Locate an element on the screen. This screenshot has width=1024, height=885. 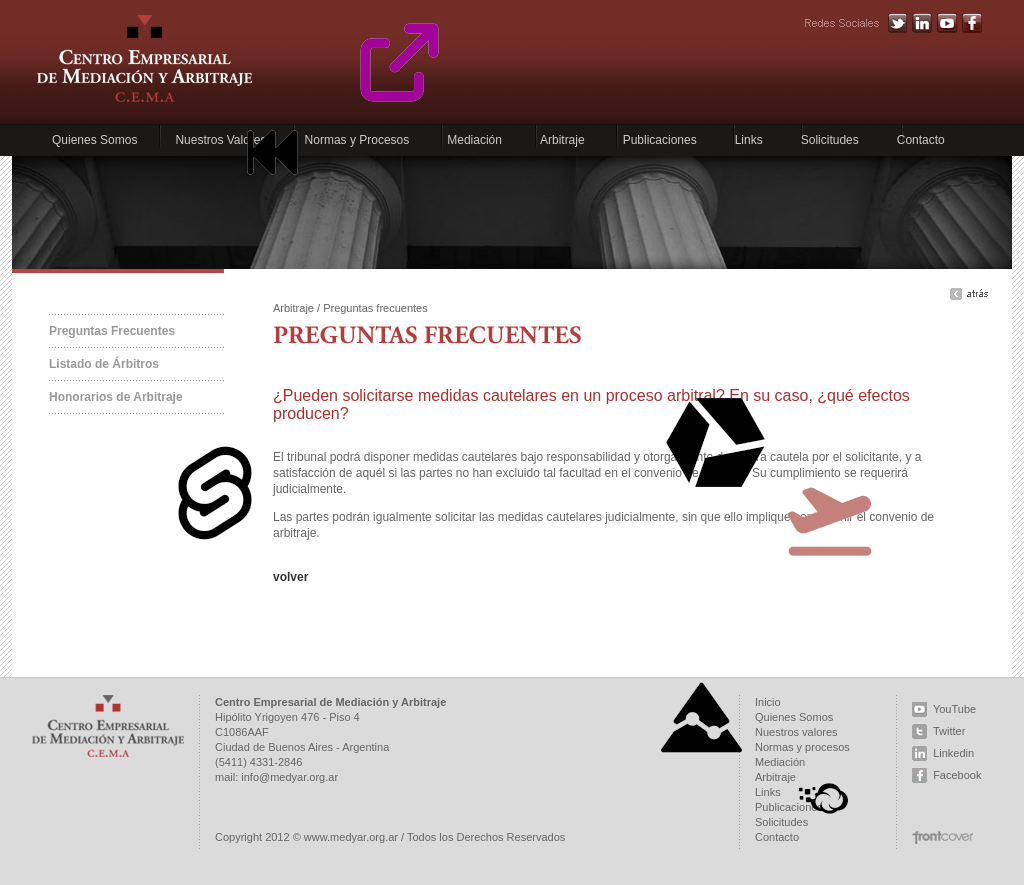
Pine Script programming language logo is located at coordinates (701, 717).